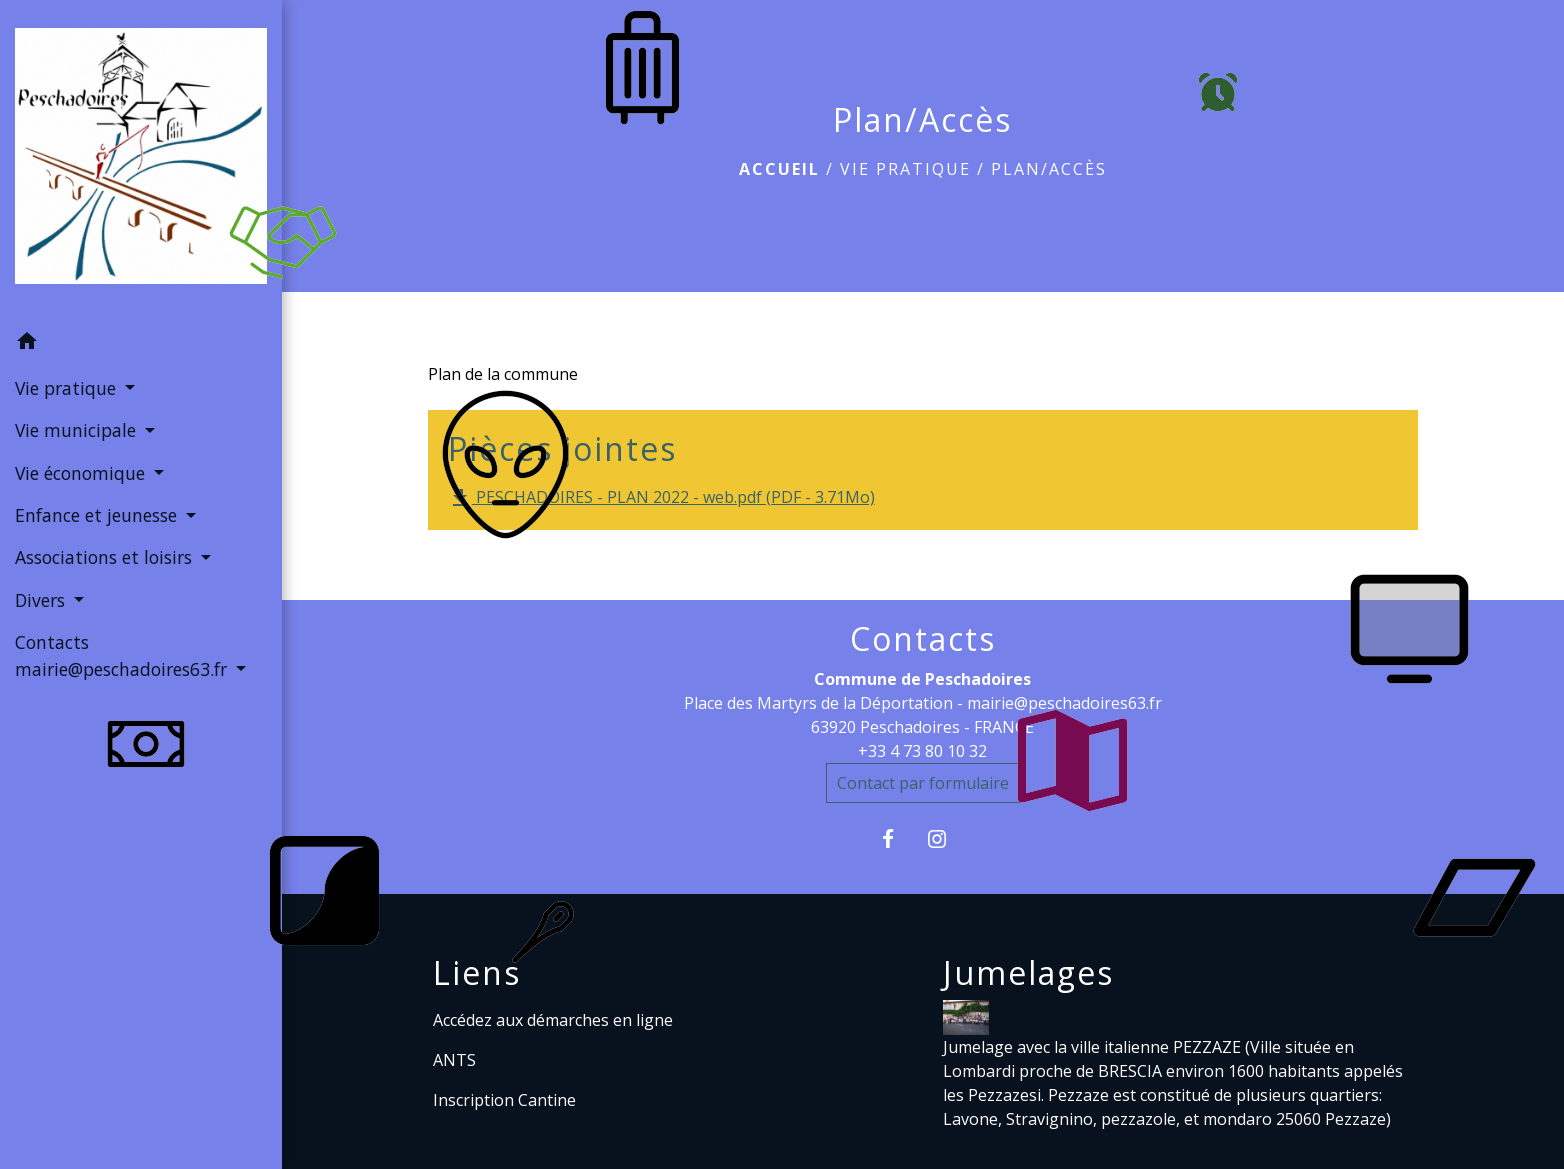  Describe the element at coordinates (324, 890) in the screenshot. I see `adjust display contrast settings` at that location.